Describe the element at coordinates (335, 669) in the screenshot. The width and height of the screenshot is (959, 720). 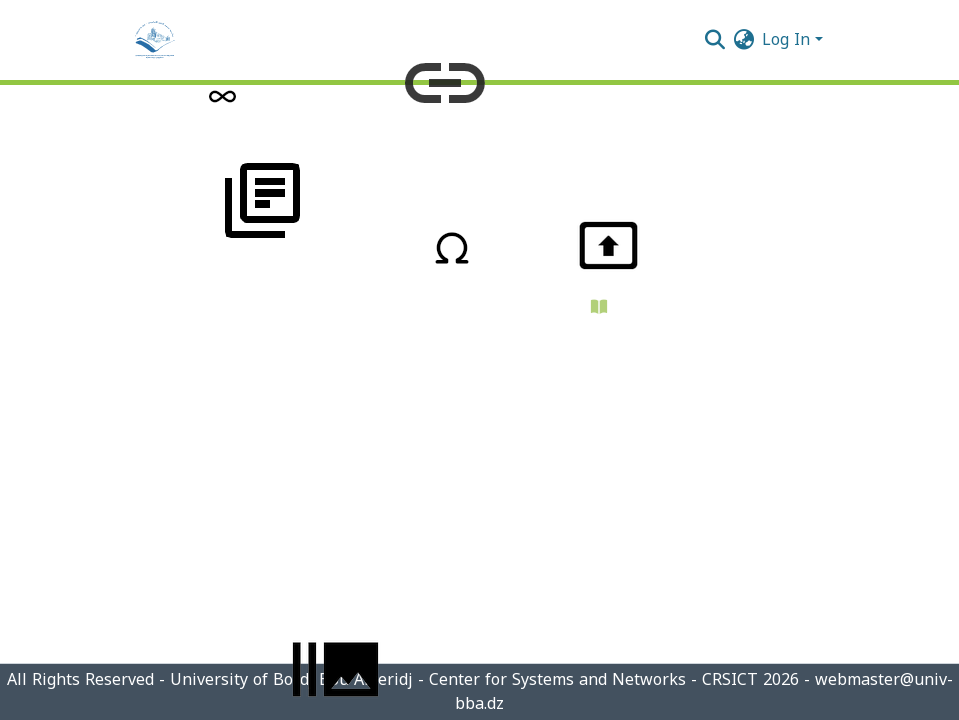
I see `enable burst mode for rapid photo capture` at that location.